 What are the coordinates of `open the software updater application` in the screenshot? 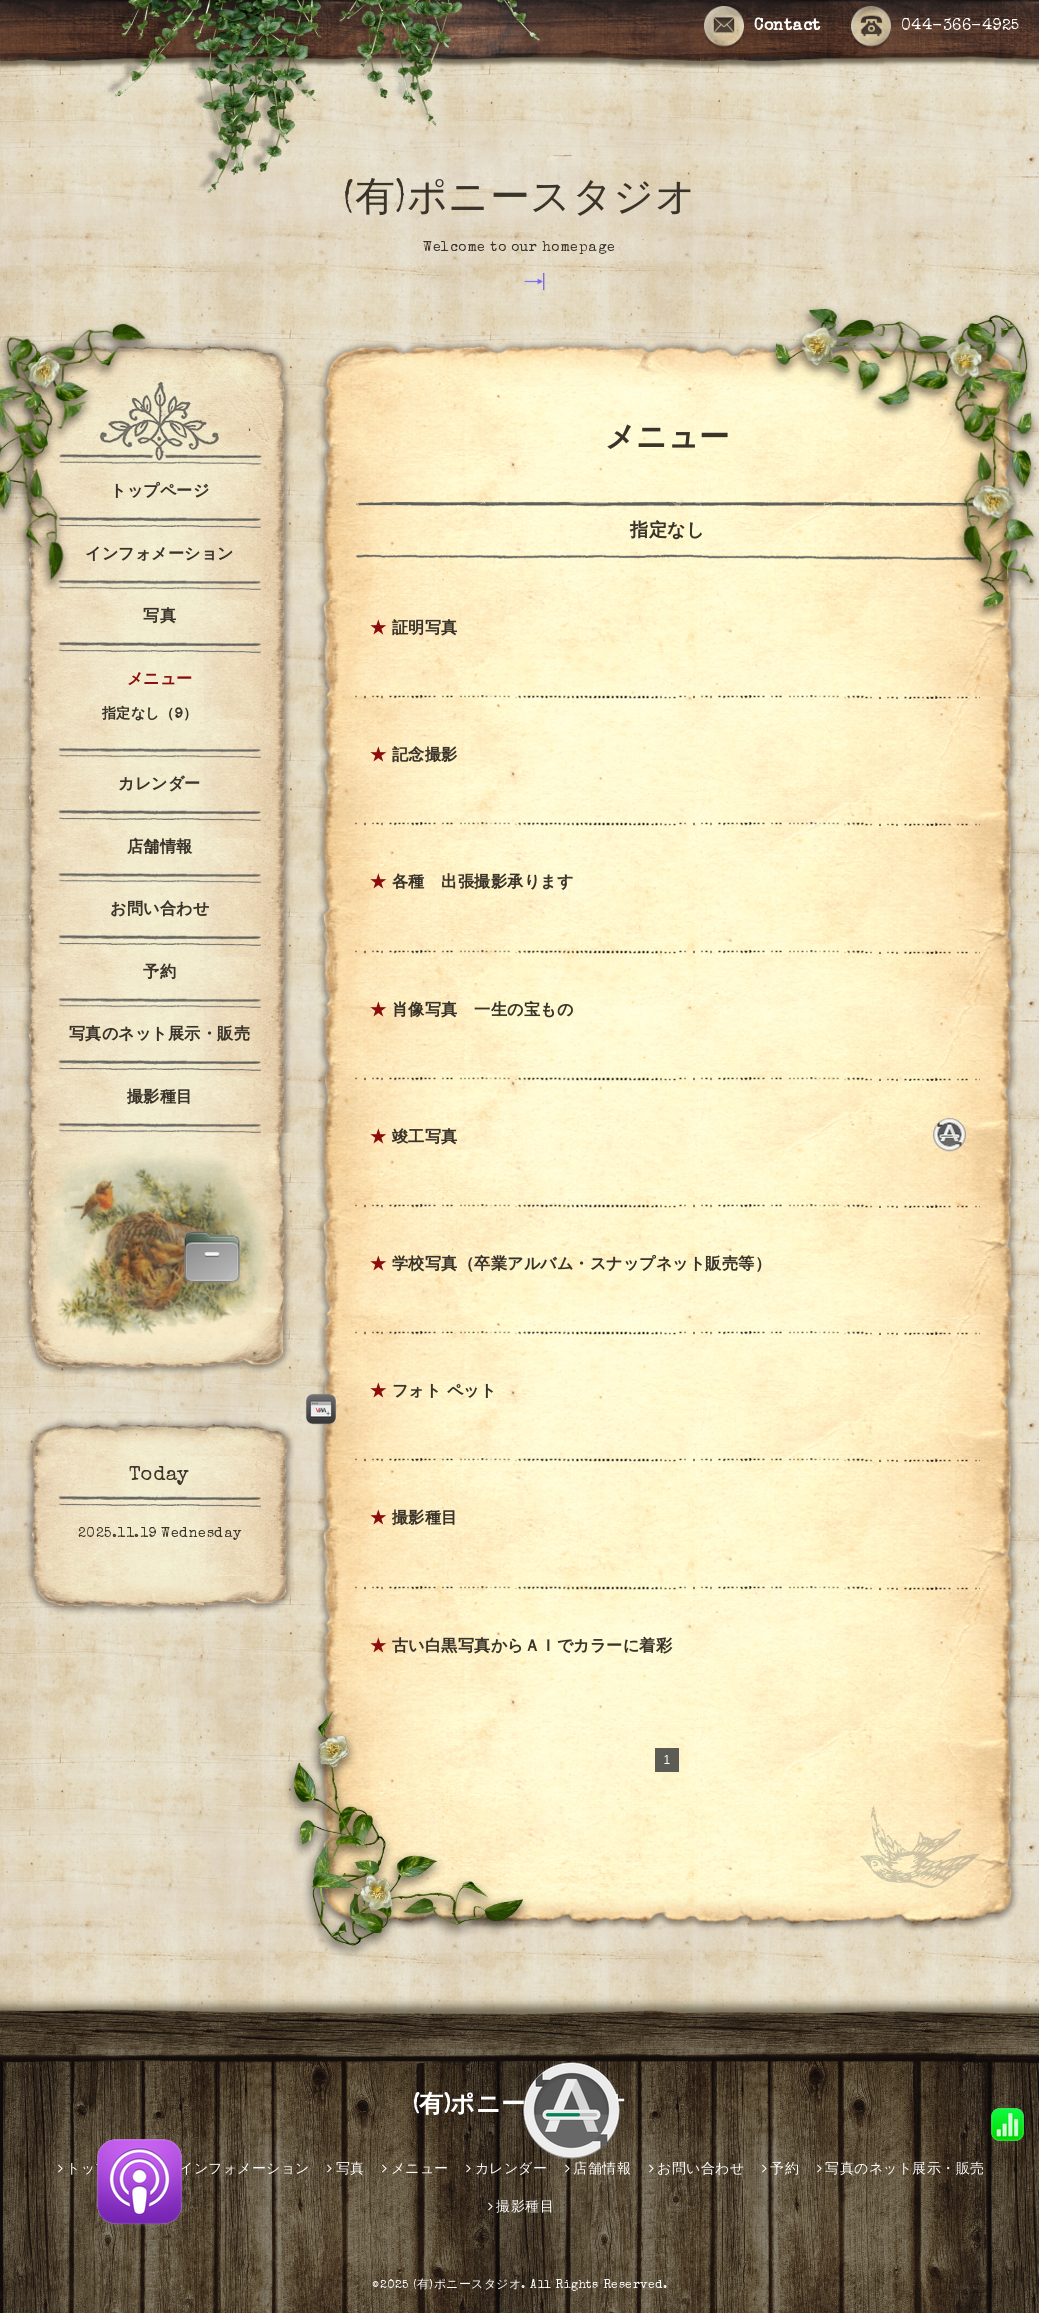 It's located at (949, 1134).